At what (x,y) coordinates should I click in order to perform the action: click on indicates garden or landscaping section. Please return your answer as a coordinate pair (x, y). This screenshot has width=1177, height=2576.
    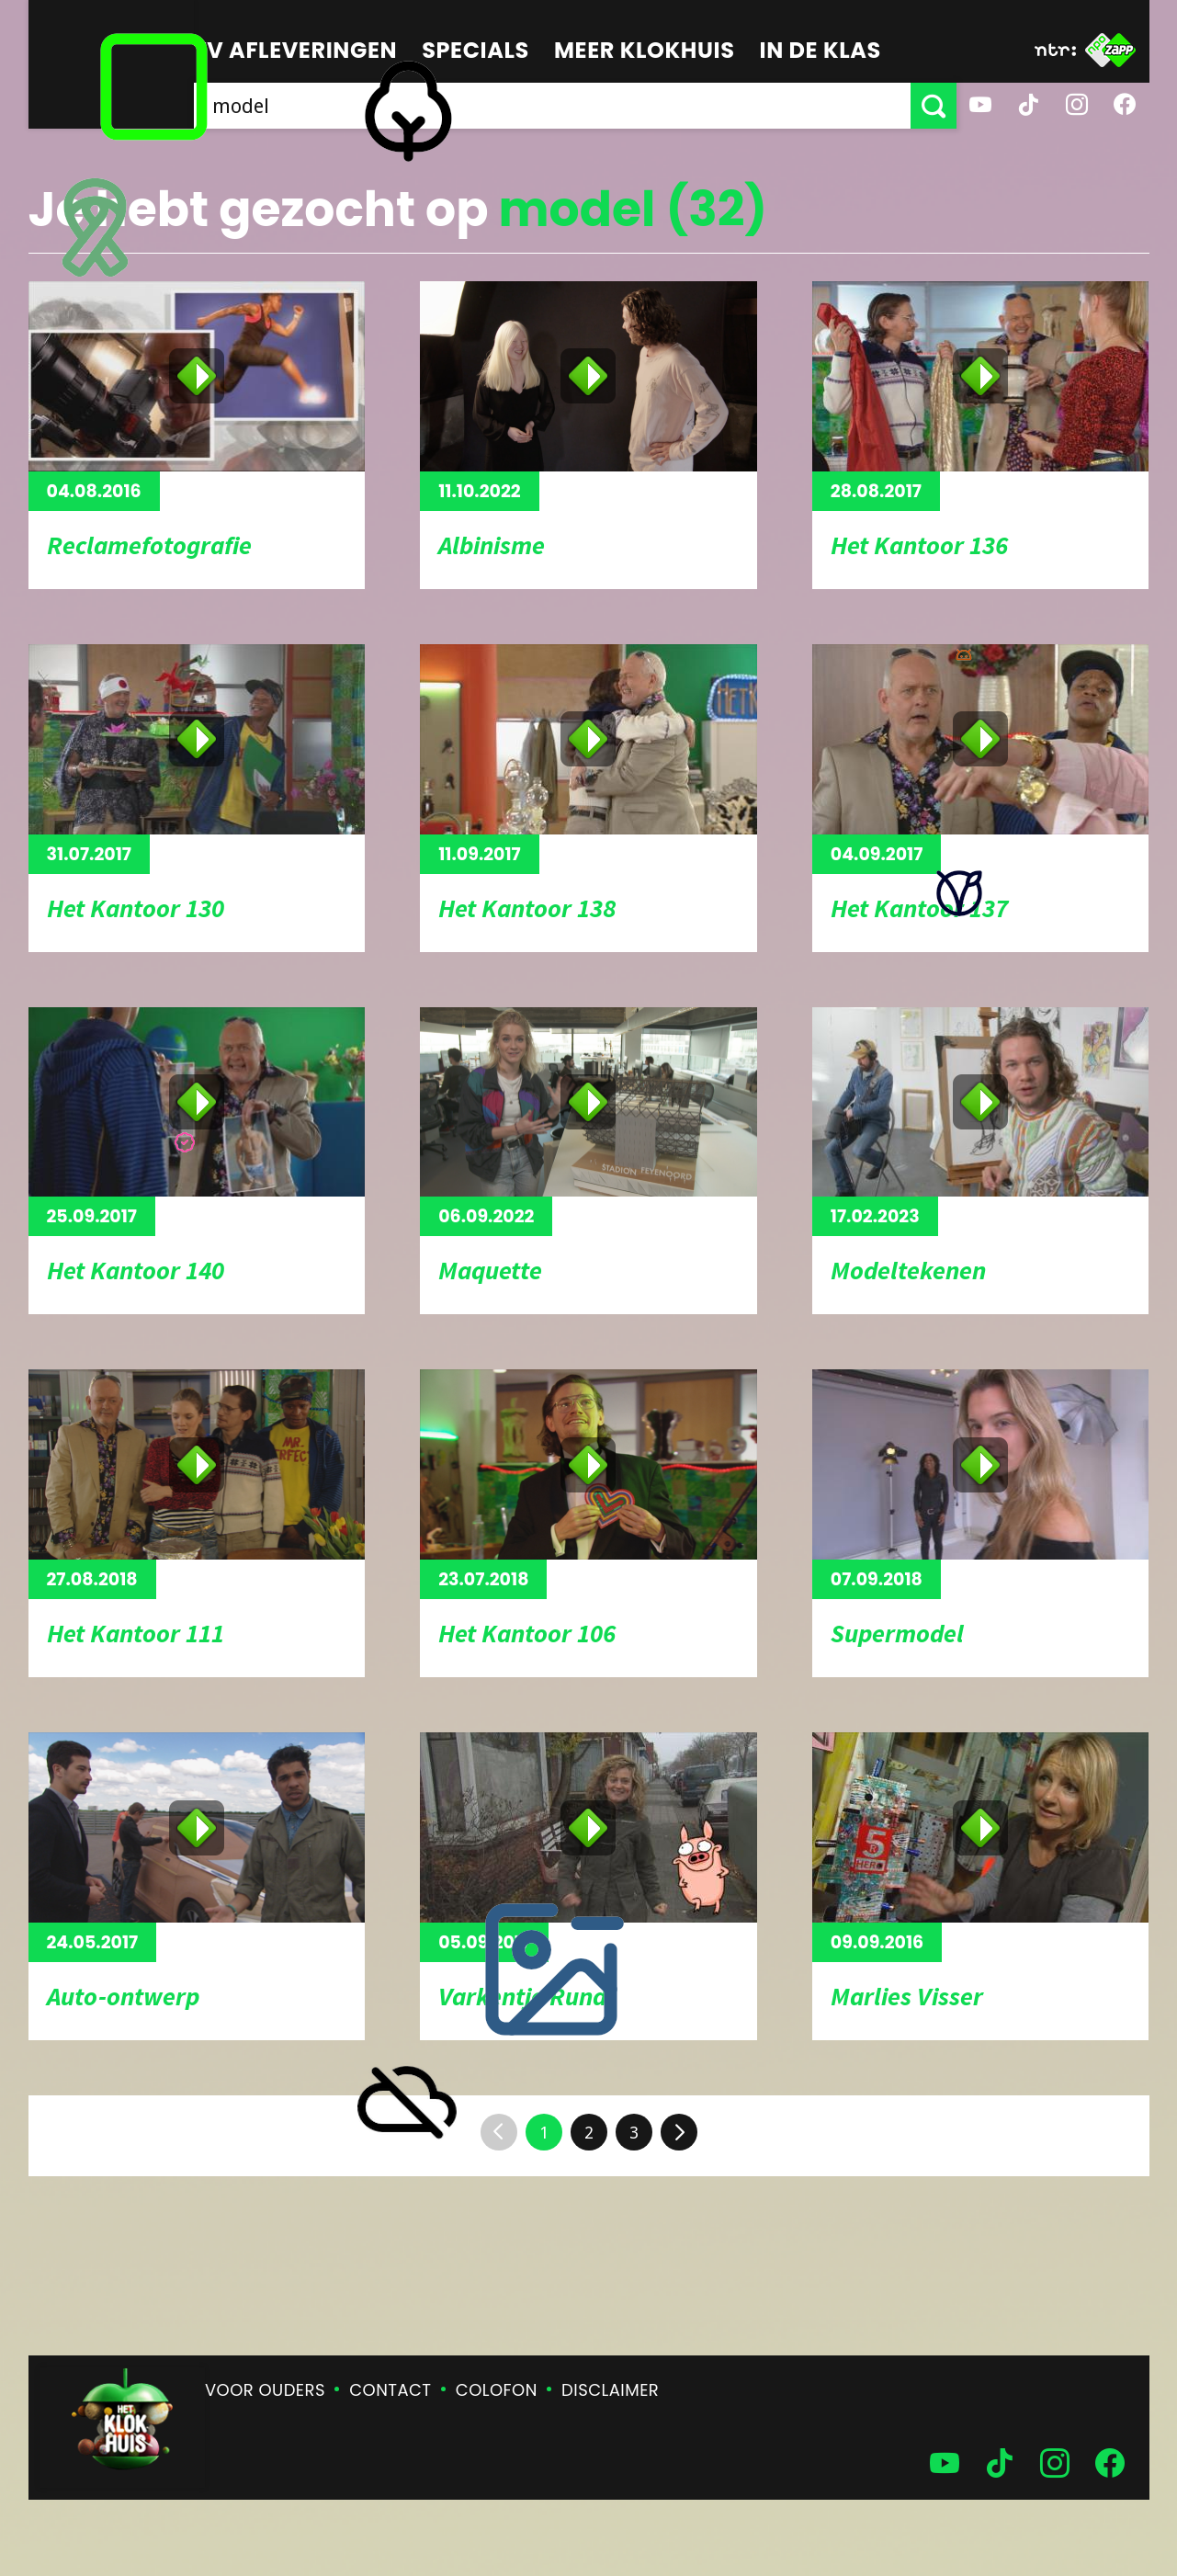
    Looking at the image, I should click on (408, 108).